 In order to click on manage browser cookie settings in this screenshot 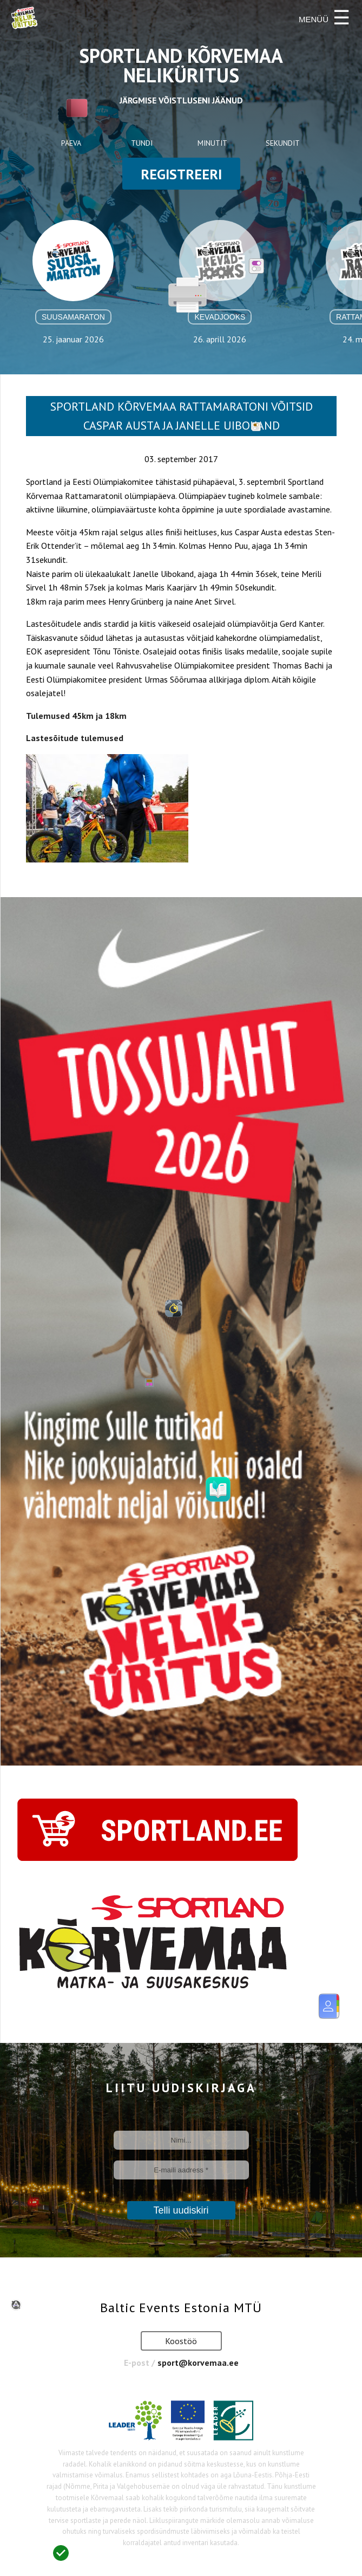, I will do `click(174, 1308)`.